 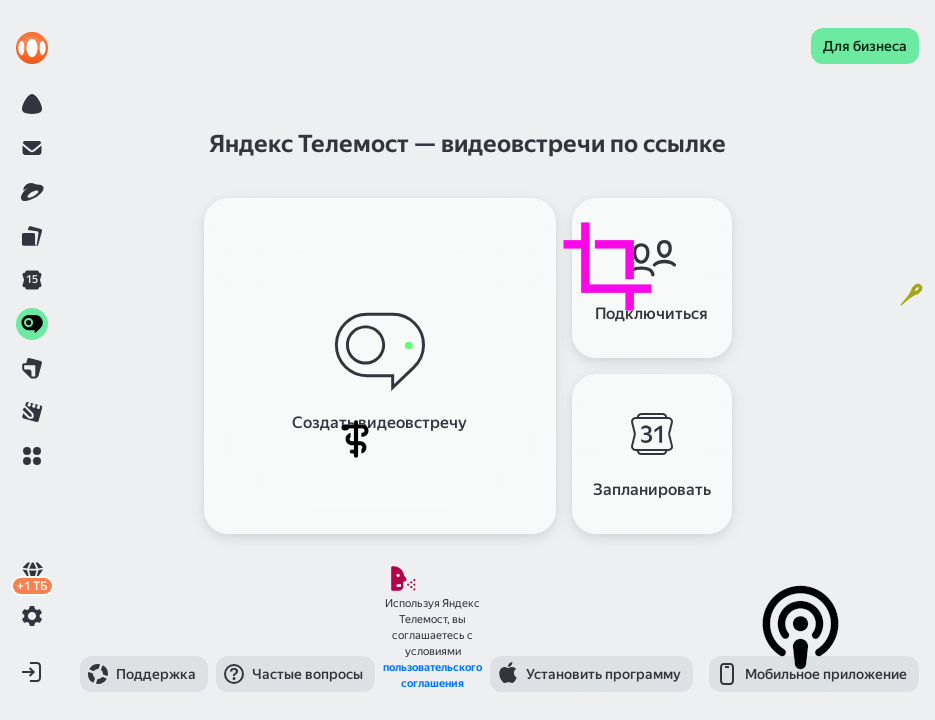 I want to click on report respiratory symptoms, so click(x=403, y=578).